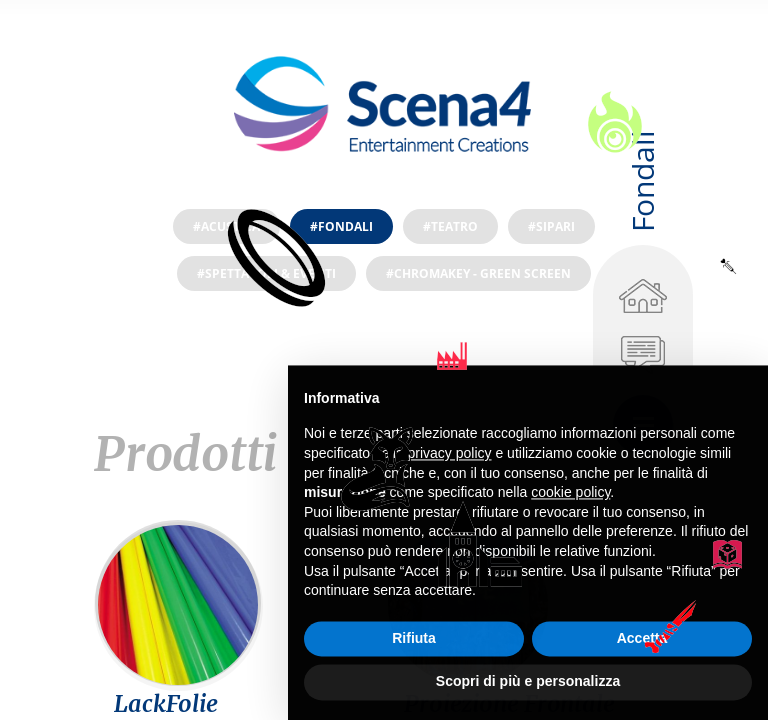  I want to click on equip a bone knife weapon, so click(670, 626).